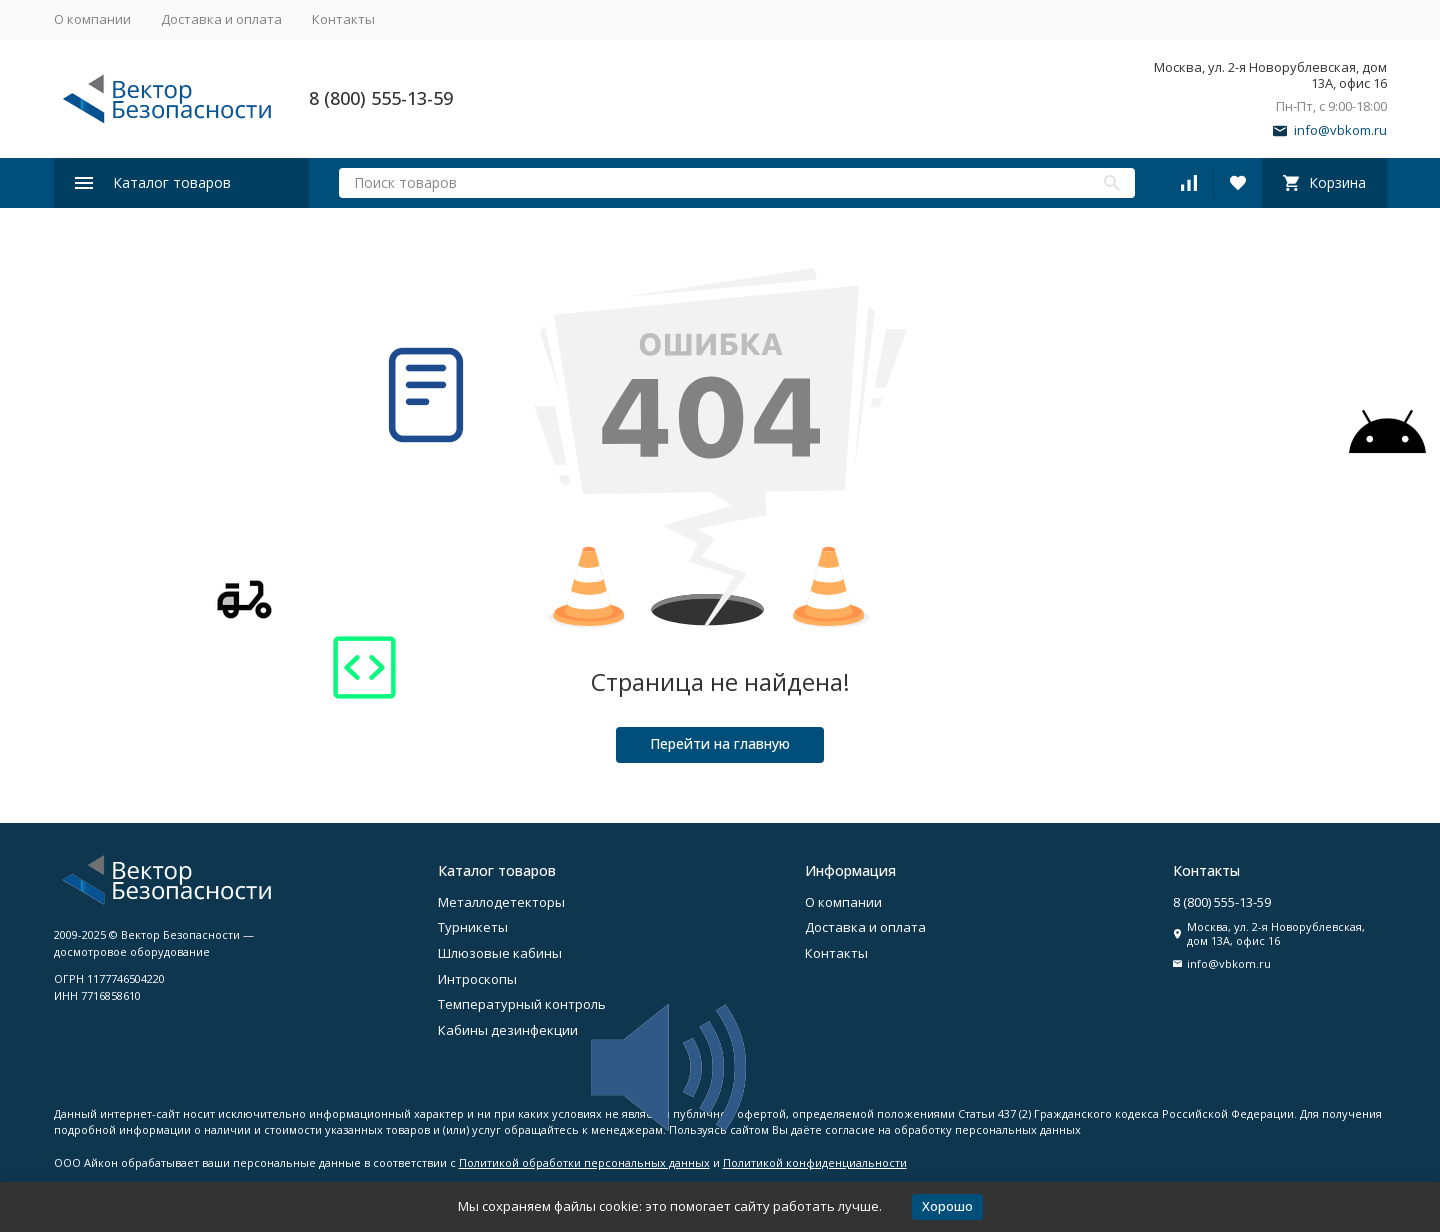 The width and height of the screenshot is (1440, 1232). I want to click on open reader mode for distraction-free viewing, so click(426, 395).